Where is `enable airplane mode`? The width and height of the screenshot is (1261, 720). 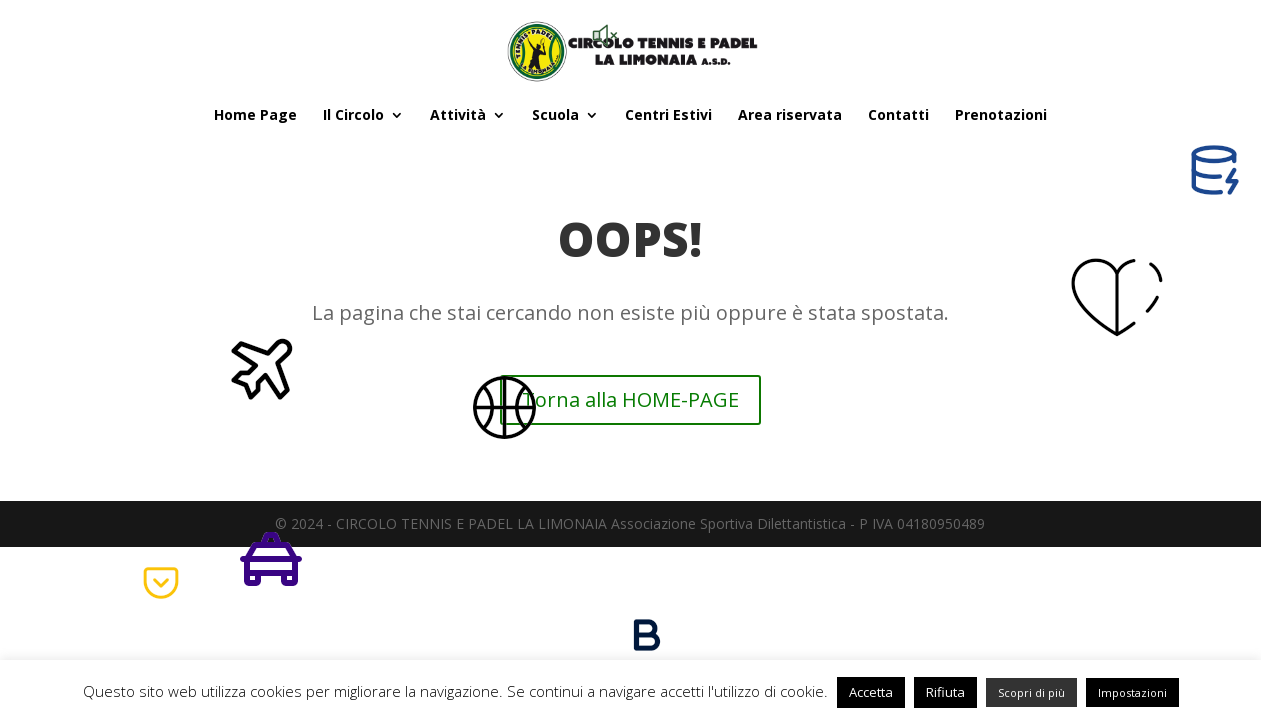
enable airplane mode is located at coordinates (263, 368).